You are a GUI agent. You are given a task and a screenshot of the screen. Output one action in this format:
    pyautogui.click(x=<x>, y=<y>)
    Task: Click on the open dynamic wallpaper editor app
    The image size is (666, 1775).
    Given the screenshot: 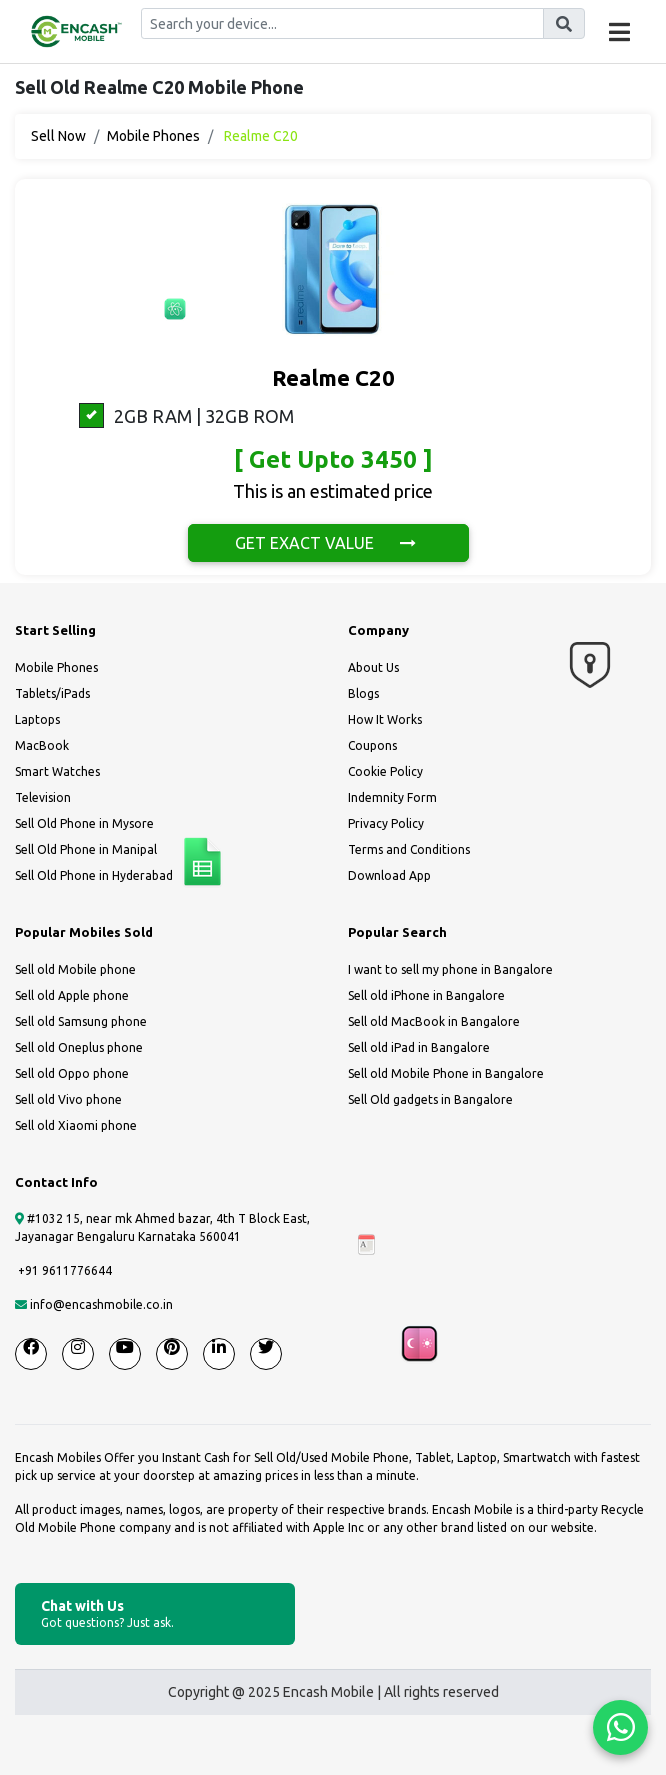 What is the action you would take?
    pyautogui.click(x=419, y=1343)
    